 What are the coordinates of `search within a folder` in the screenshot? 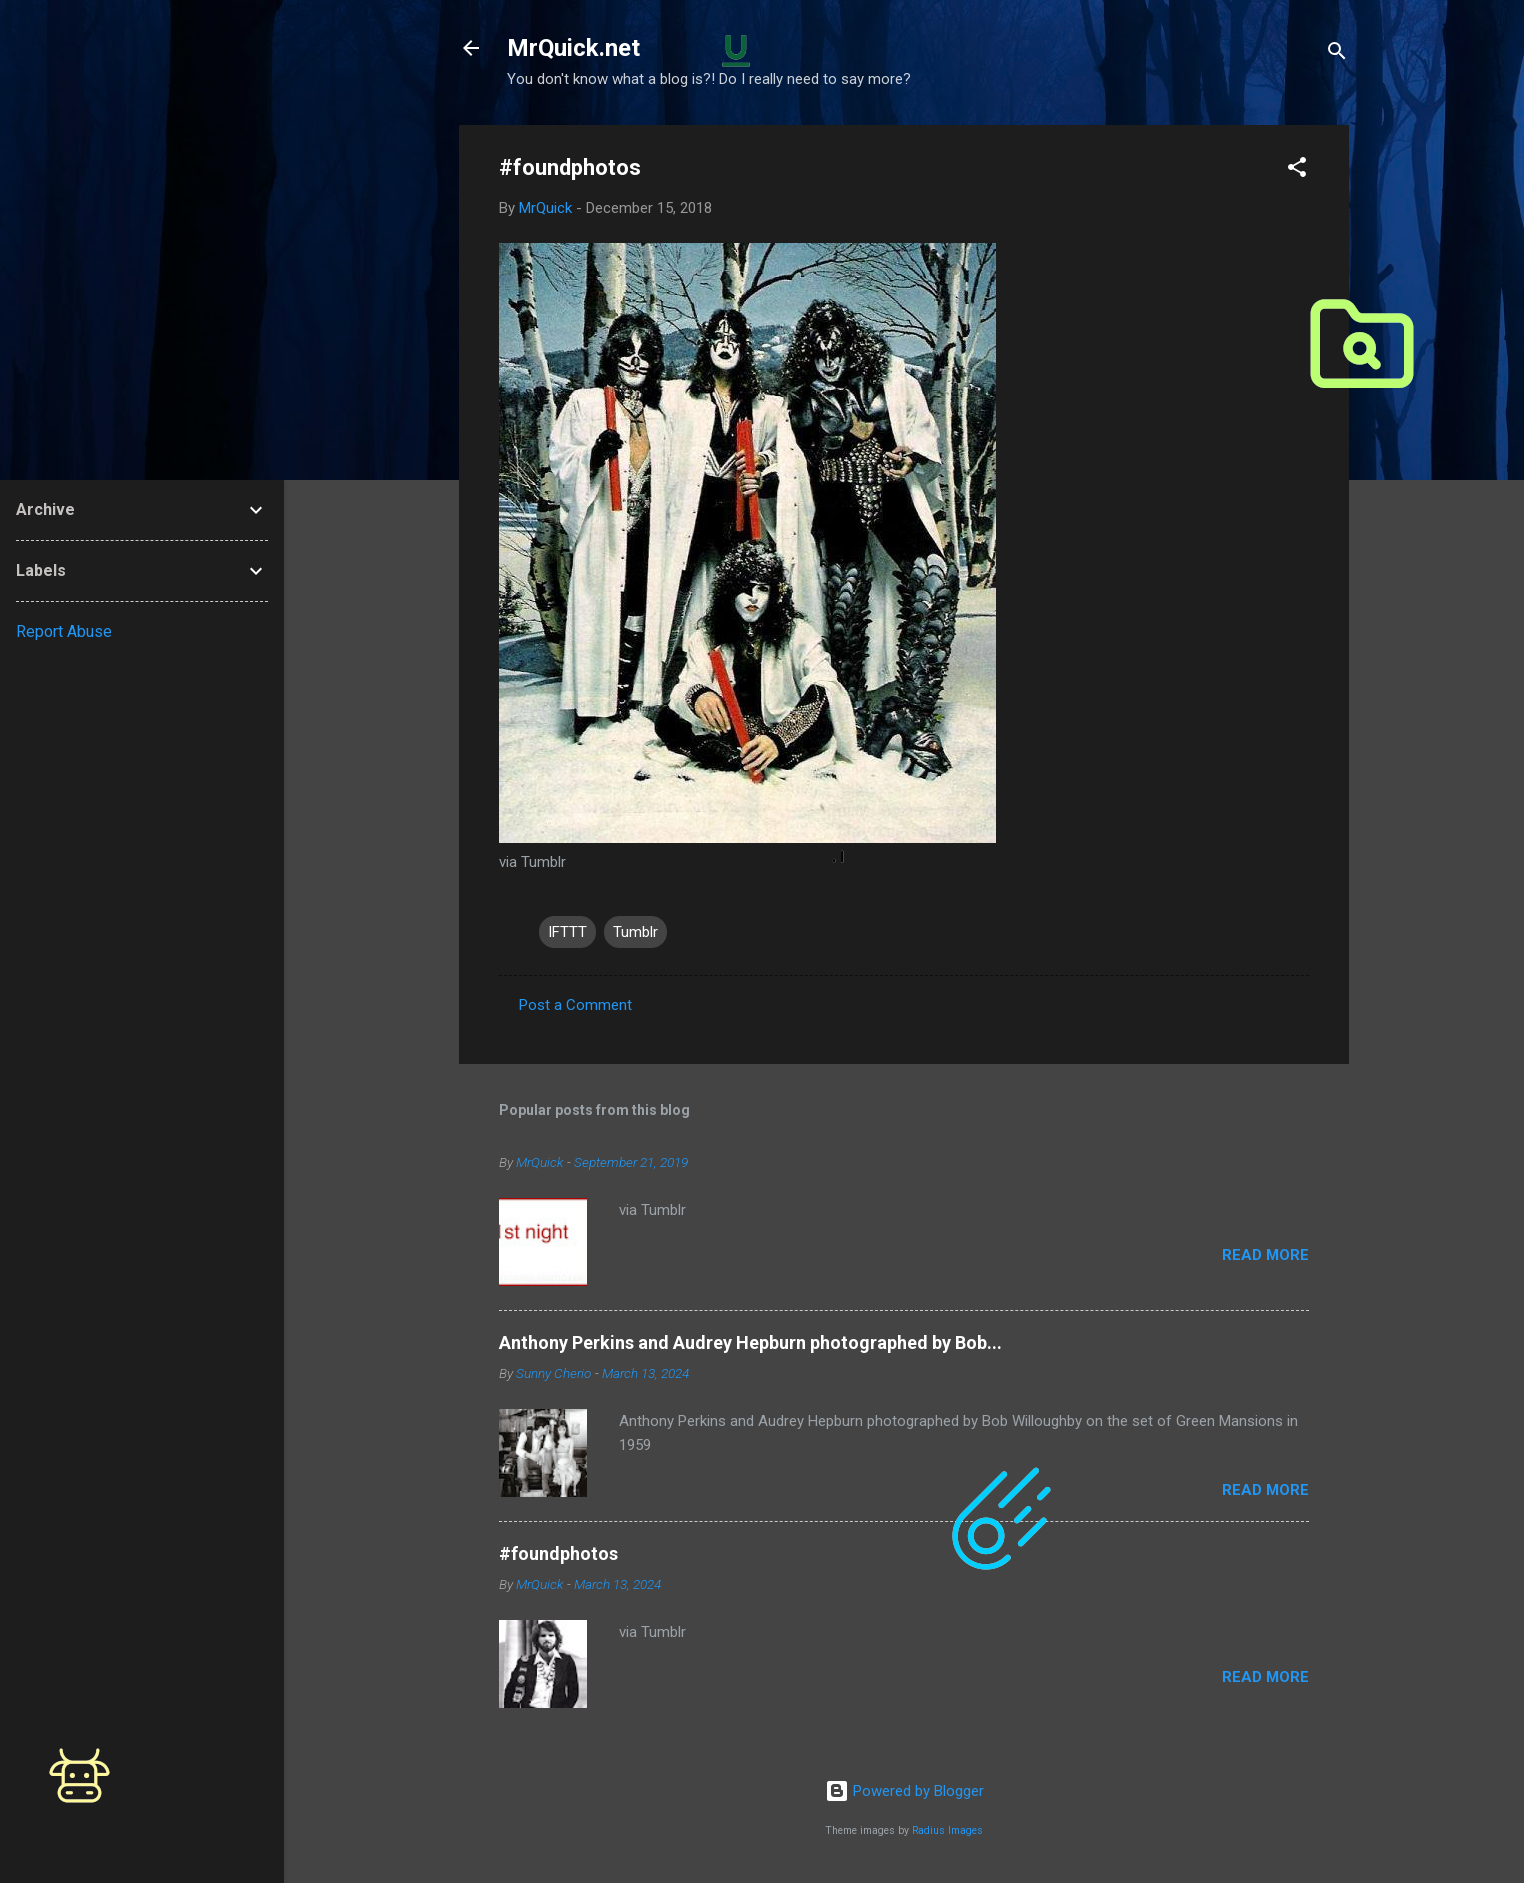 It's located at (1362, 346).